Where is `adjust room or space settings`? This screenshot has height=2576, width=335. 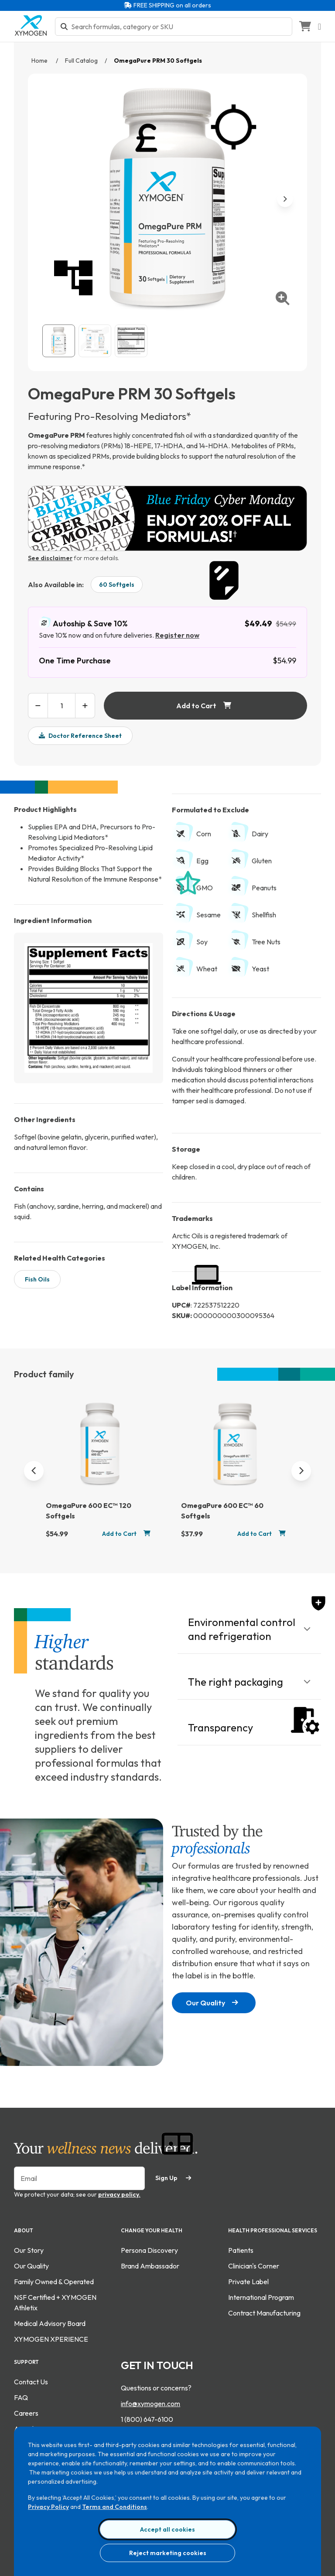
adjust room or space settings is located at coordinates (304, 1720).